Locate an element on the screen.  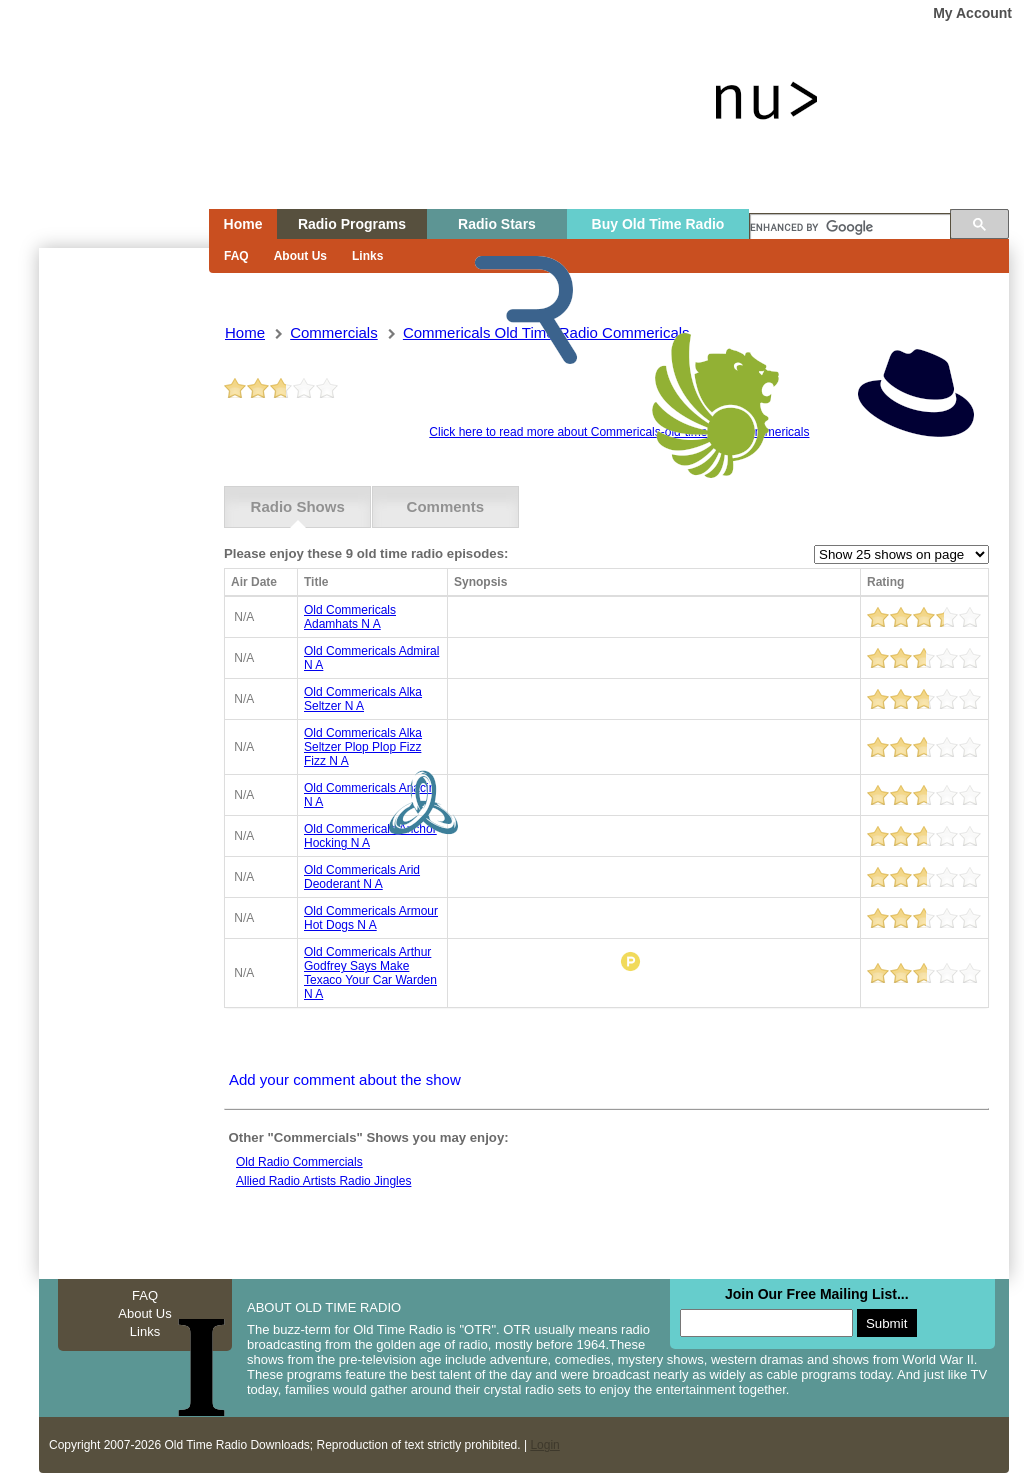
Red Hat company logo is located at coordinates (916, 393).